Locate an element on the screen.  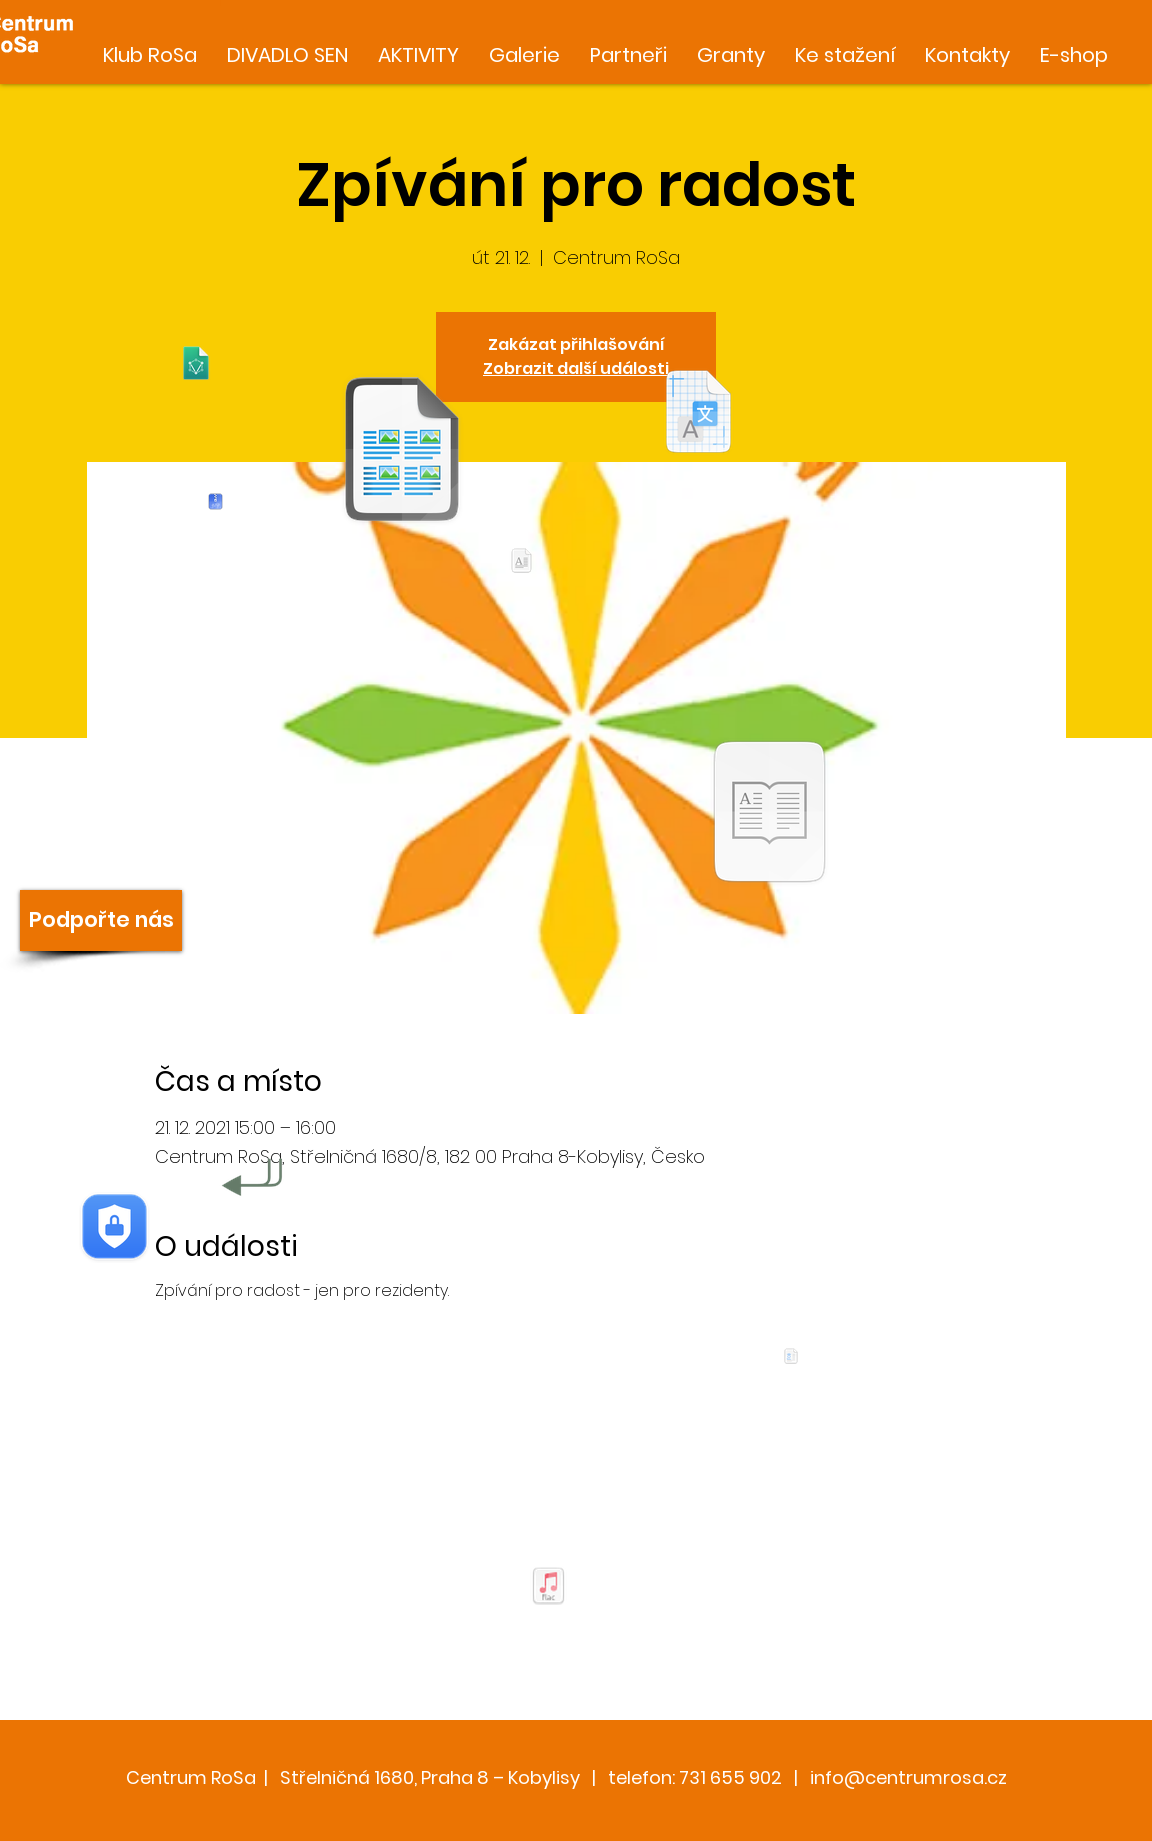
open security & privacy settings is located at coordinates (114, 1227).